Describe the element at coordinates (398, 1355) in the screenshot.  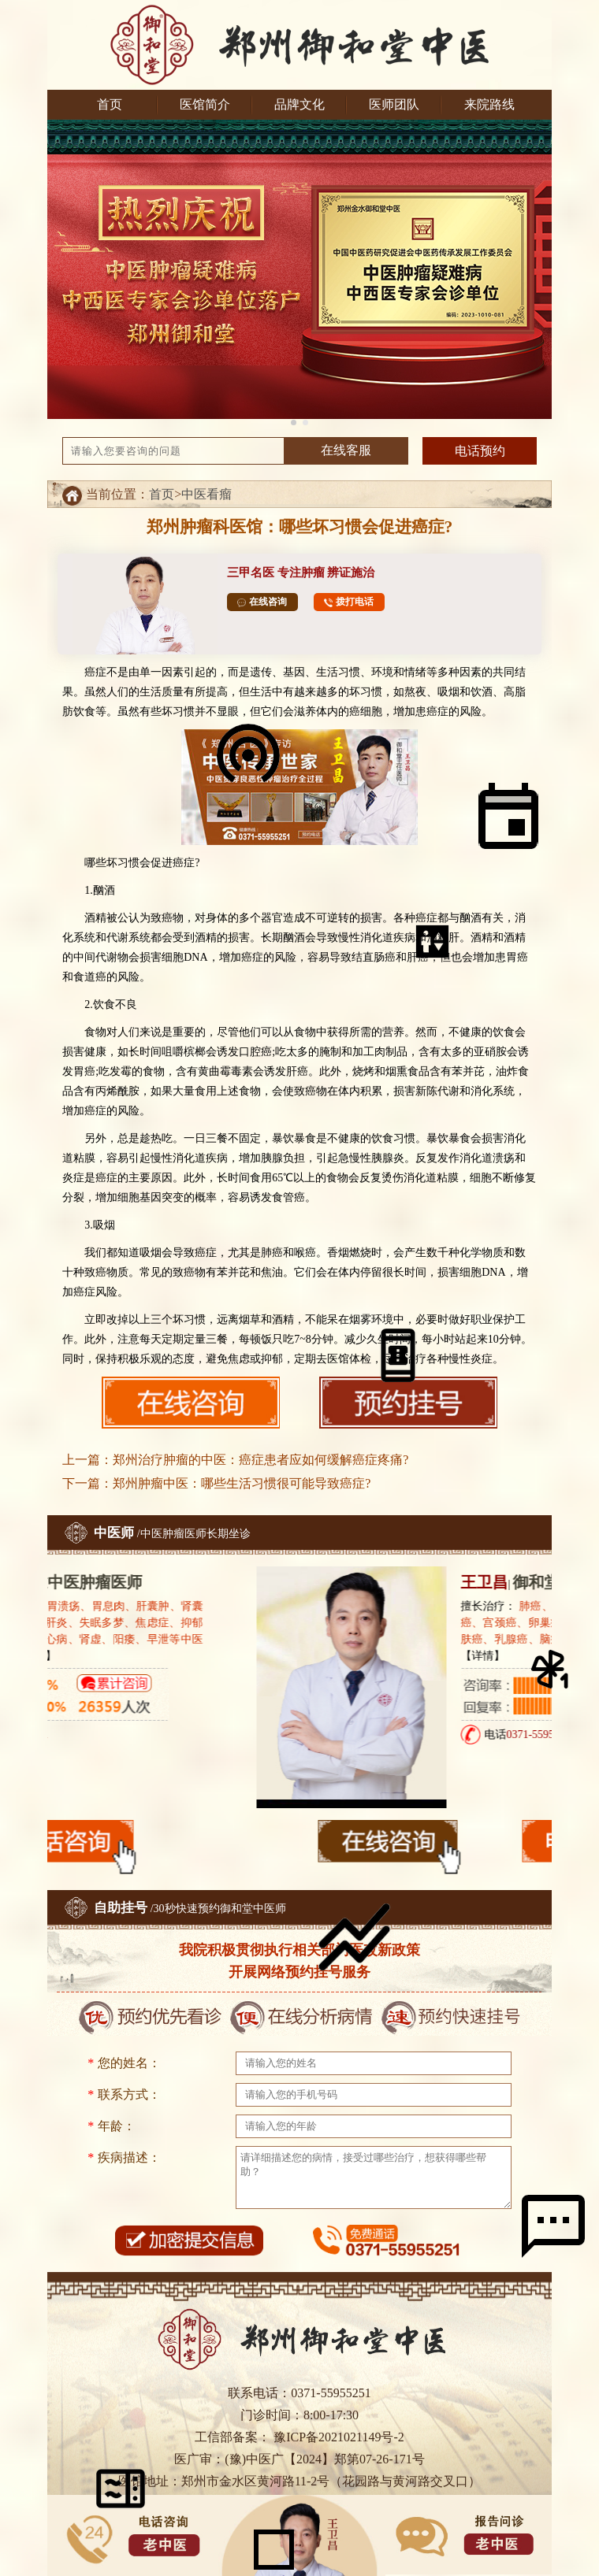
I see `book an appointment or reservation online` at that location.